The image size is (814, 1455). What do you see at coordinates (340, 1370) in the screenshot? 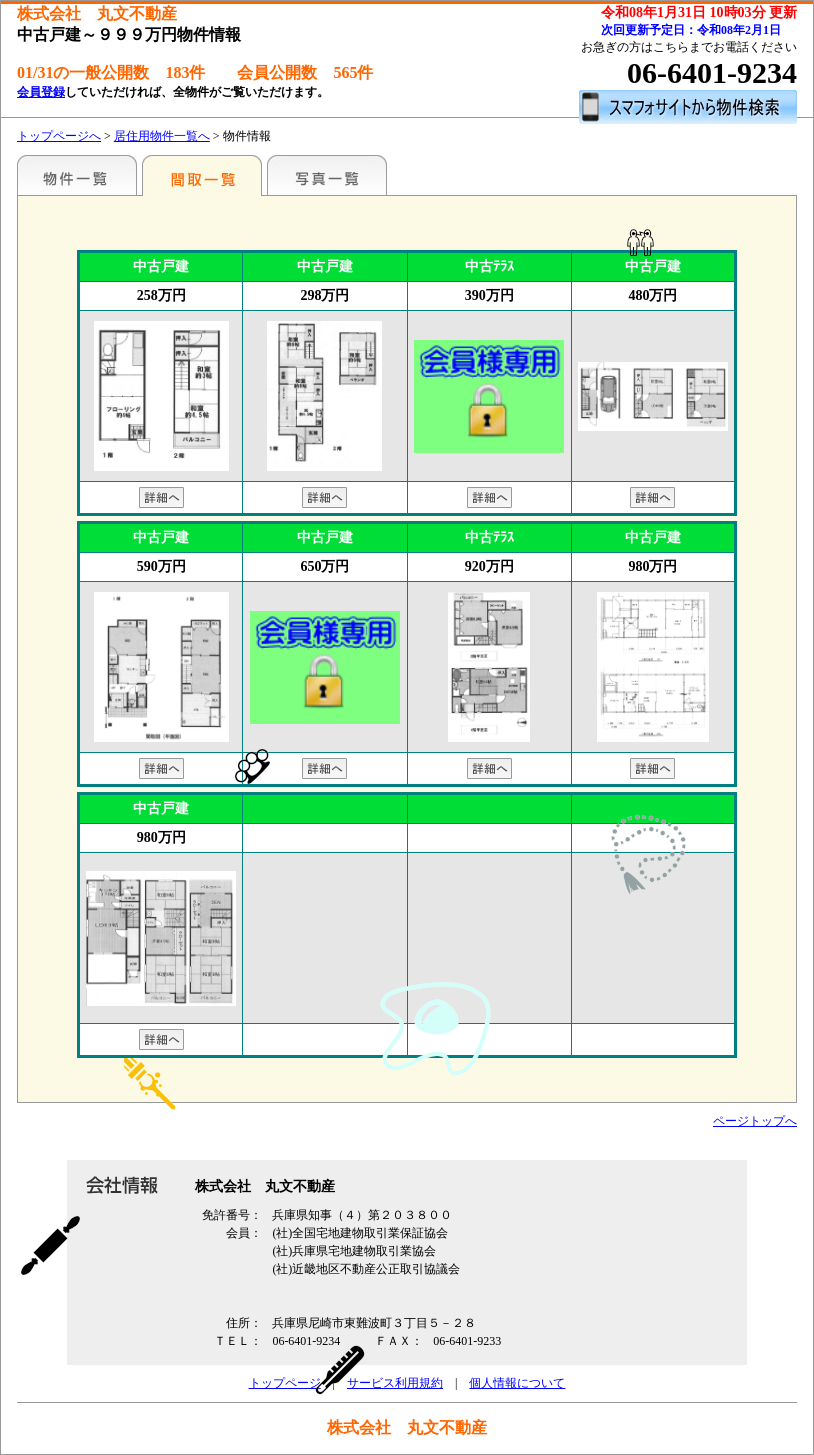
I see `check body temperature or health status` at bounding box center [340, 1370].